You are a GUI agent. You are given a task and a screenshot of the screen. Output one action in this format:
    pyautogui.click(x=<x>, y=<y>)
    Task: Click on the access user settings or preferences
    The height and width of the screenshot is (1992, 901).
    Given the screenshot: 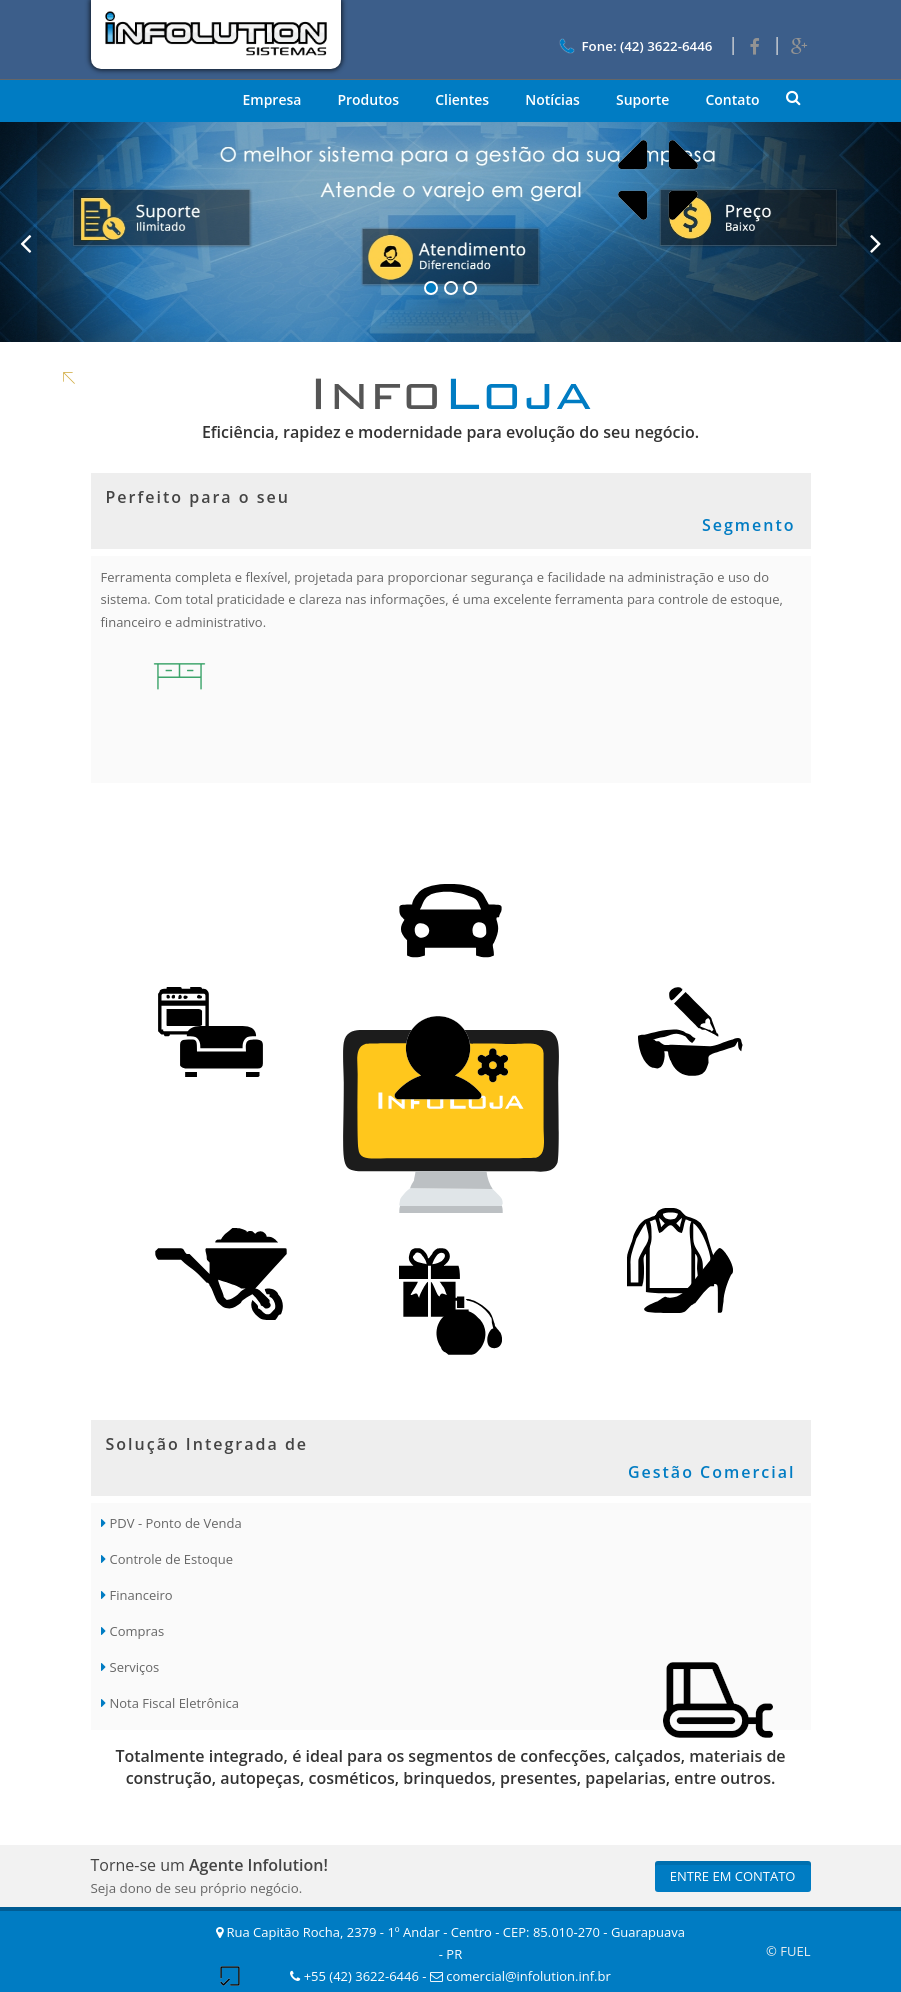 What is the action you would take?
    pyautogui.click(x=447, y=1061)
    